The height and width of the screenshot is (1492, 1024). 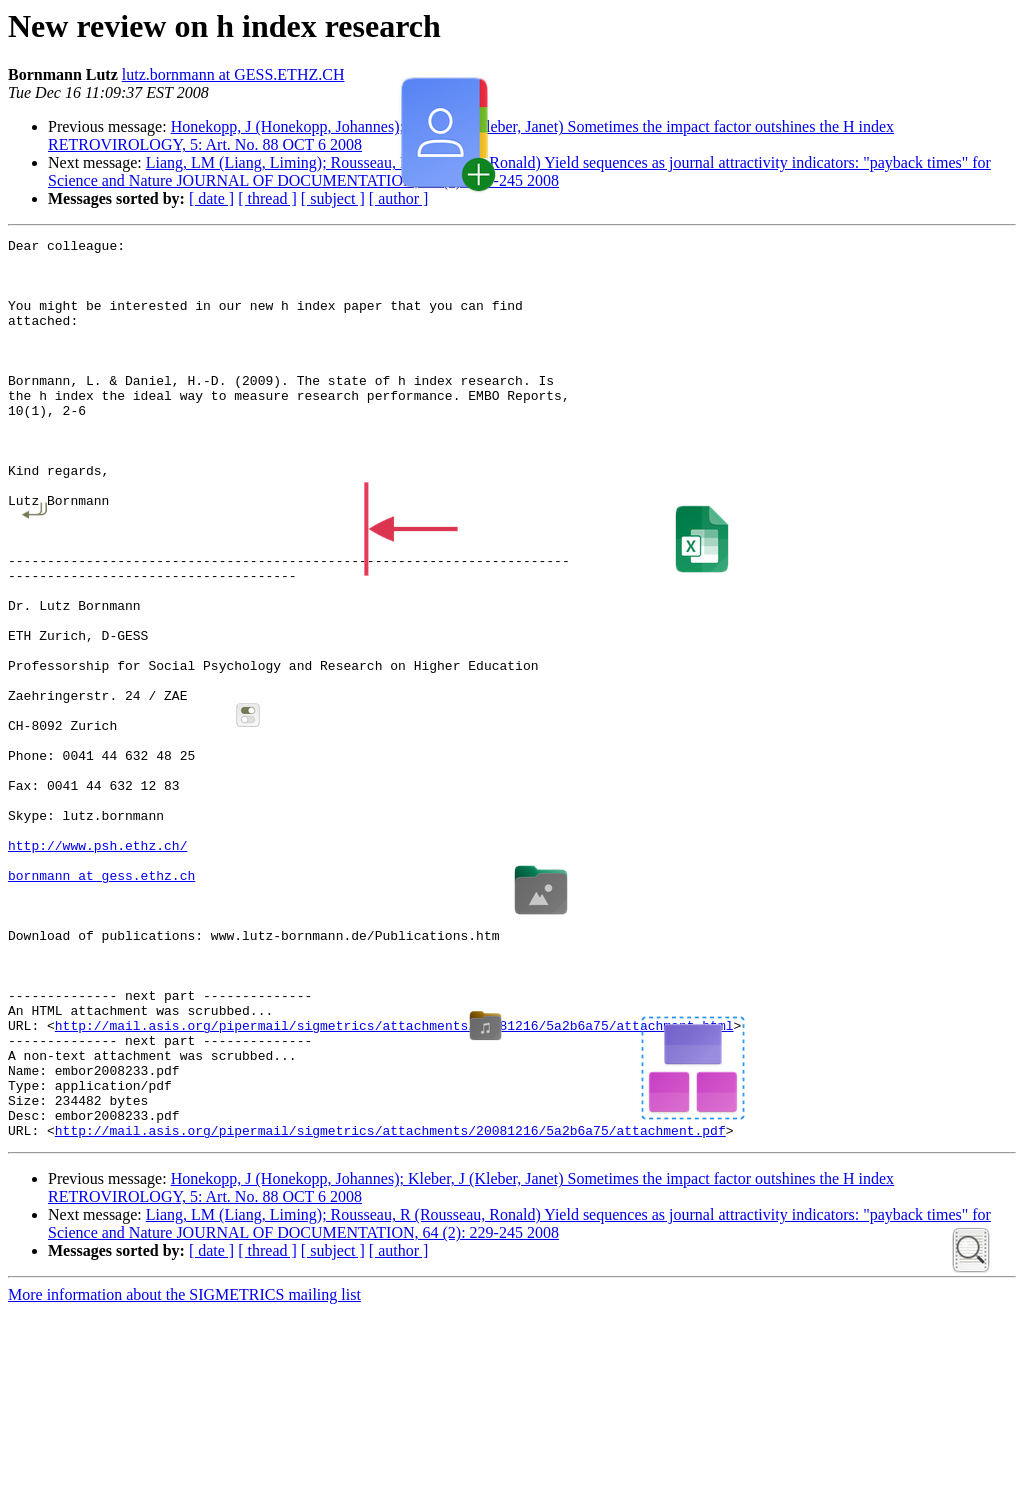 What do you see at coordinates (702, 539) in the screenshot?
I see `open microsoft excel spreadsheet file` at bounding box center [702, 539].